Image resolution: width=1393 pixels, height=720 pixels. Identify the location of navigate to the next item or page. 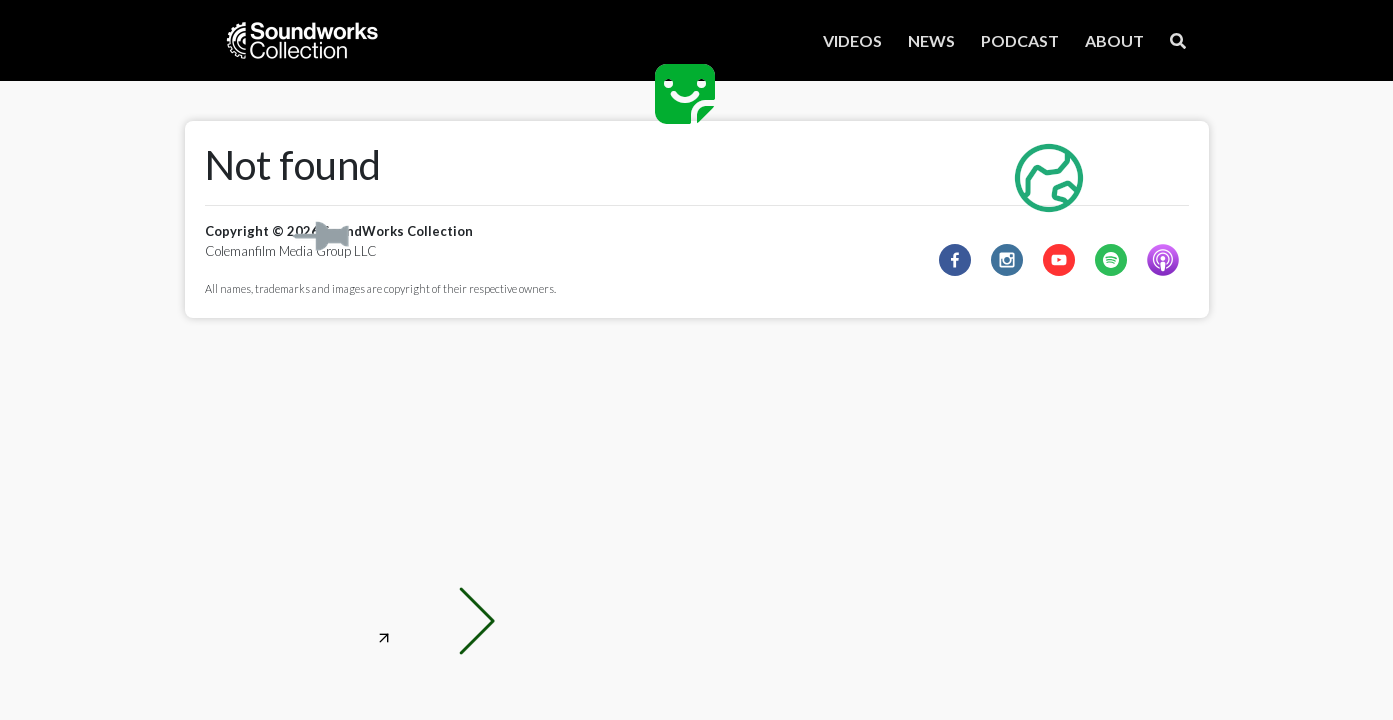
(474, 621).